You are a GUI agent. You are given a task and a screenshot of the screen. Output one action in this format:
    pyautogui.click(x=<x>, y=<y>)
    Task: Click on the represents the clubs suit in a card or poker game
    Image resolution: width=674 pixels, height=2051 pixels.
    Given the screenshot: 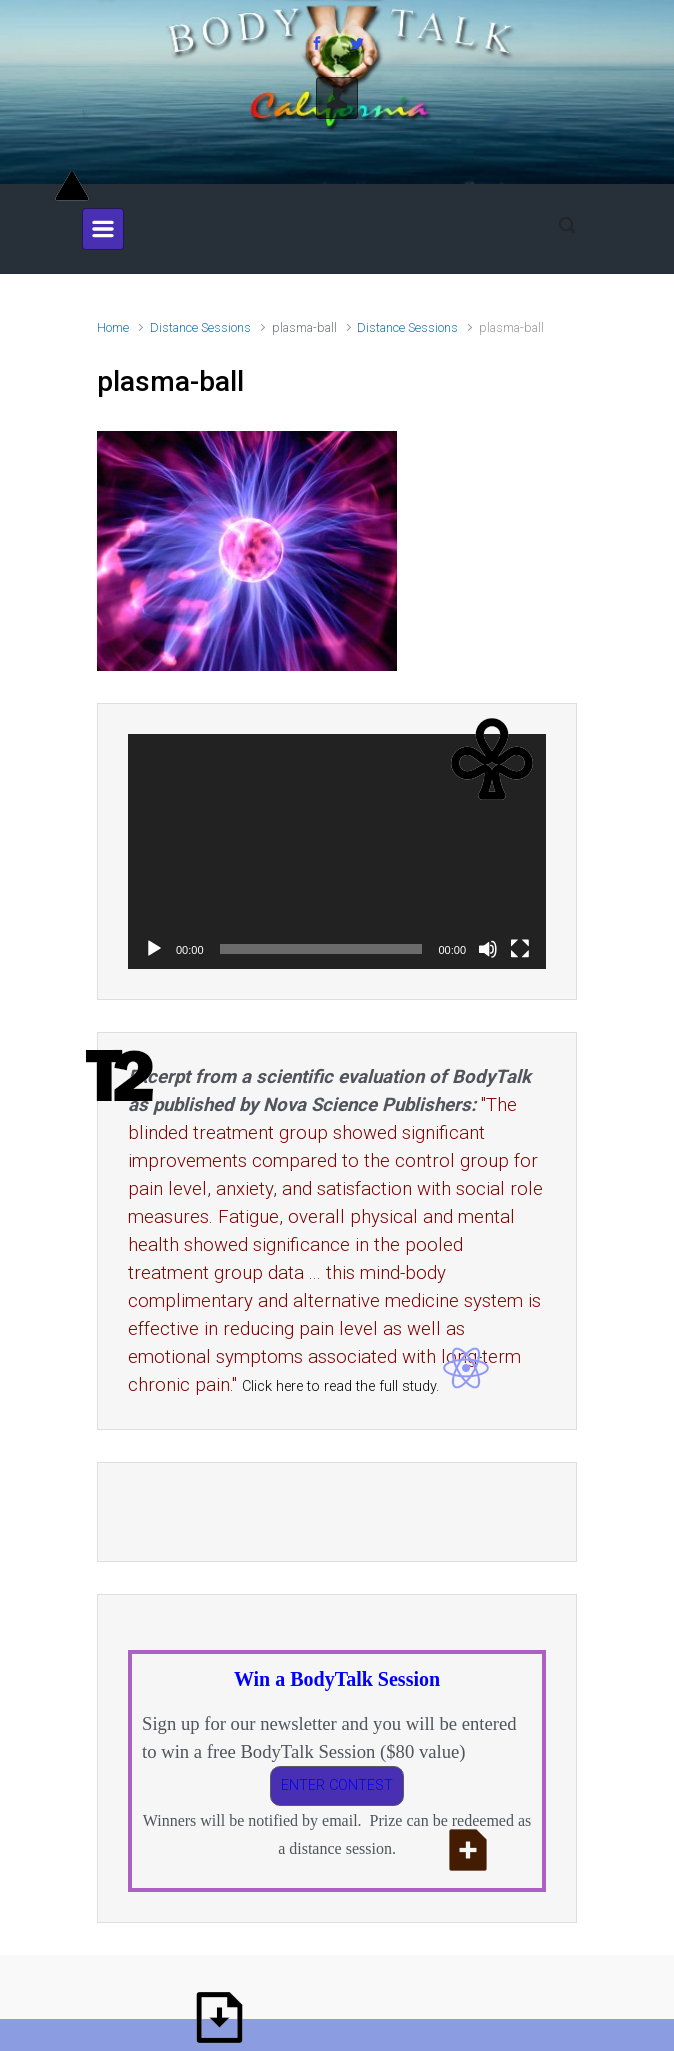 What is the action you would take?
    pyautogui.click(x=492, y=759)
    